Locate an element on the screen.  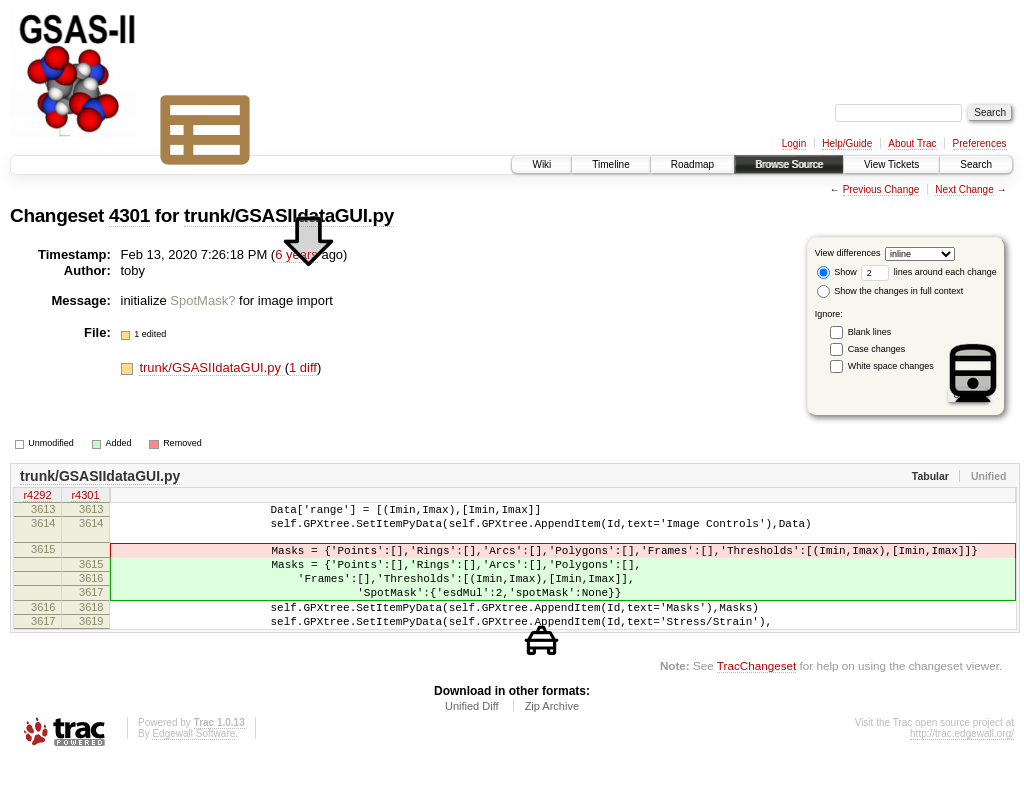
view data in table format is located at coordinates (205, 130).